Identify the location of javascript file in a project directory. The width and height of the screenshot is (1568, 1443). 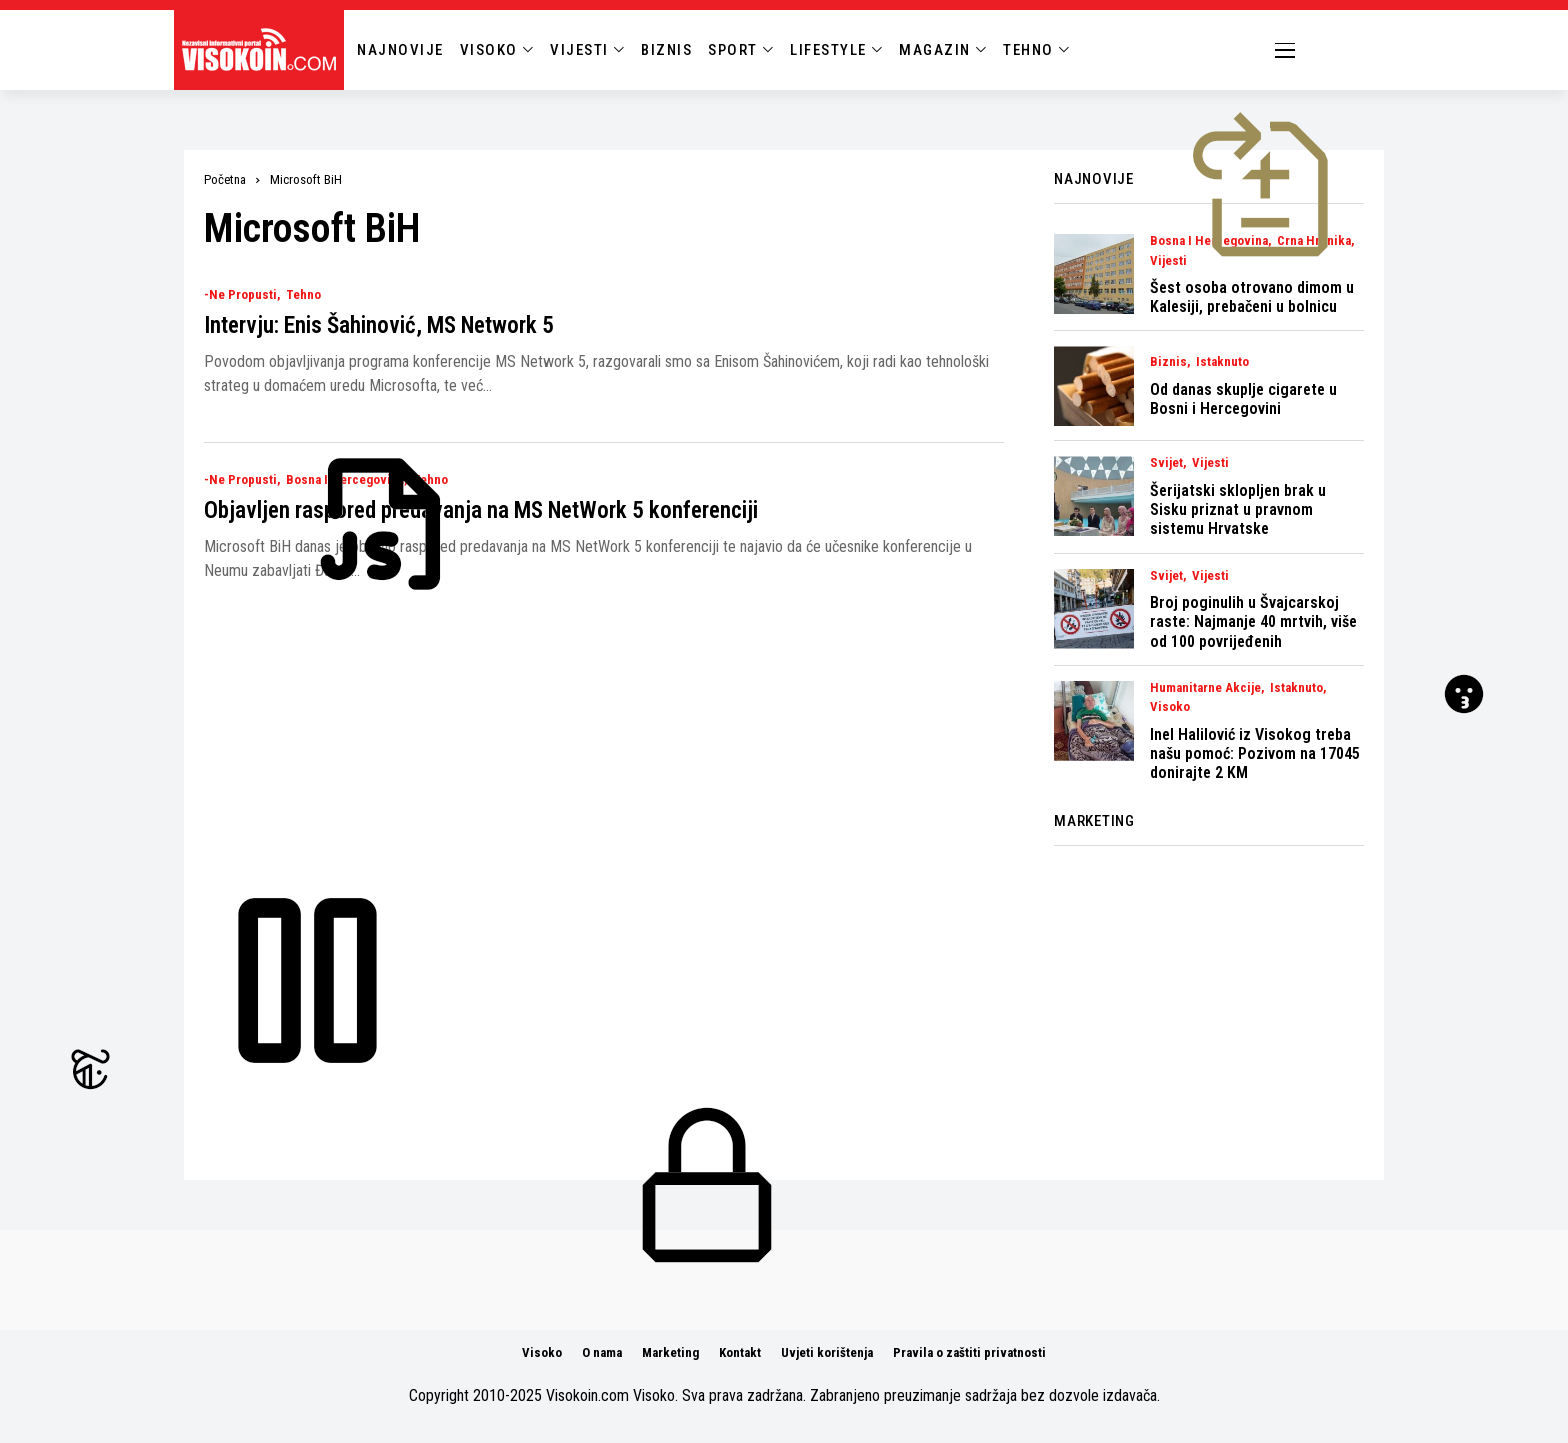
(384, 524).